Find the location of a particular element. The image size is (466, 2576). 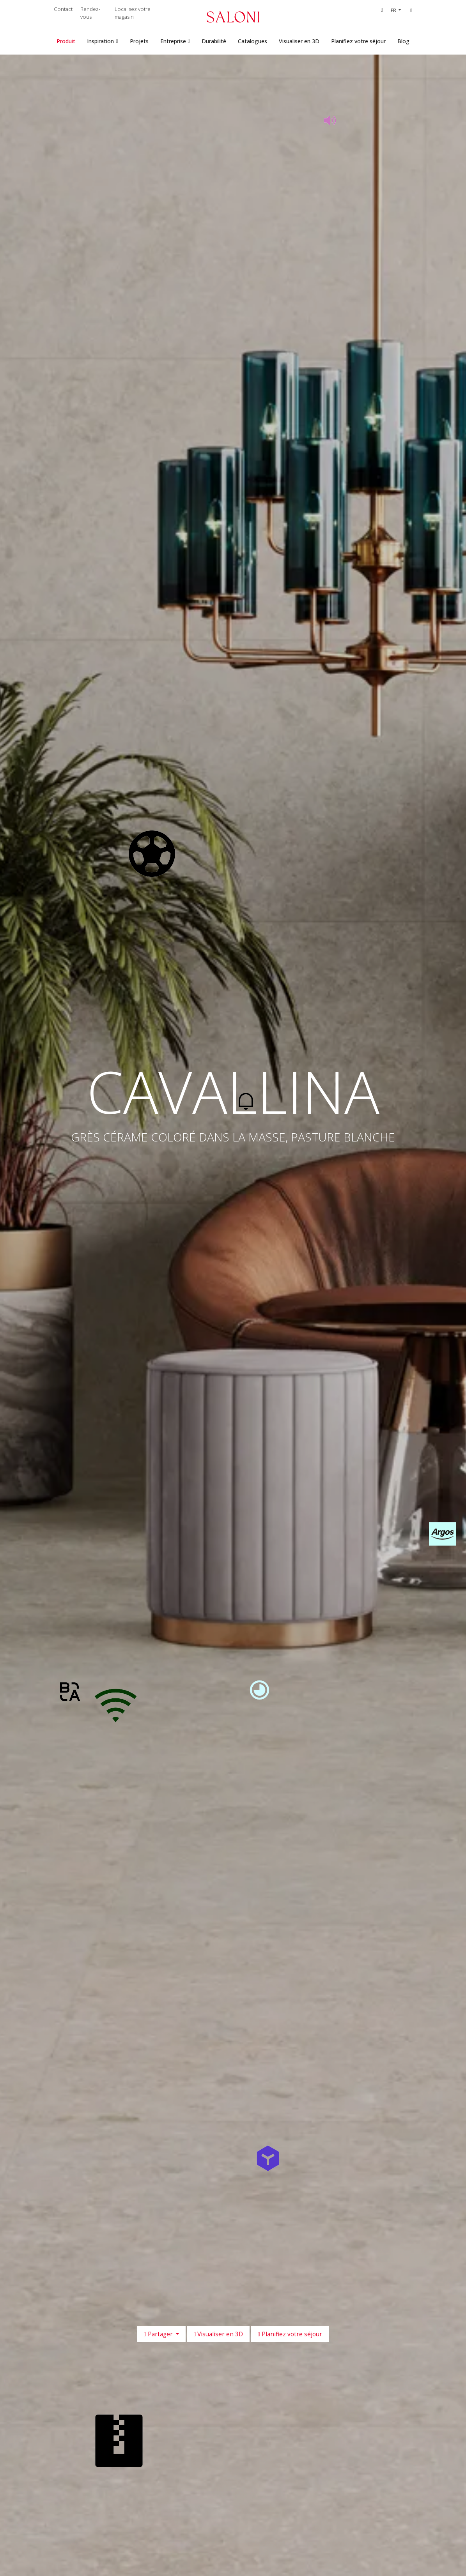

view notifications is located at coordinates (246, 1101).